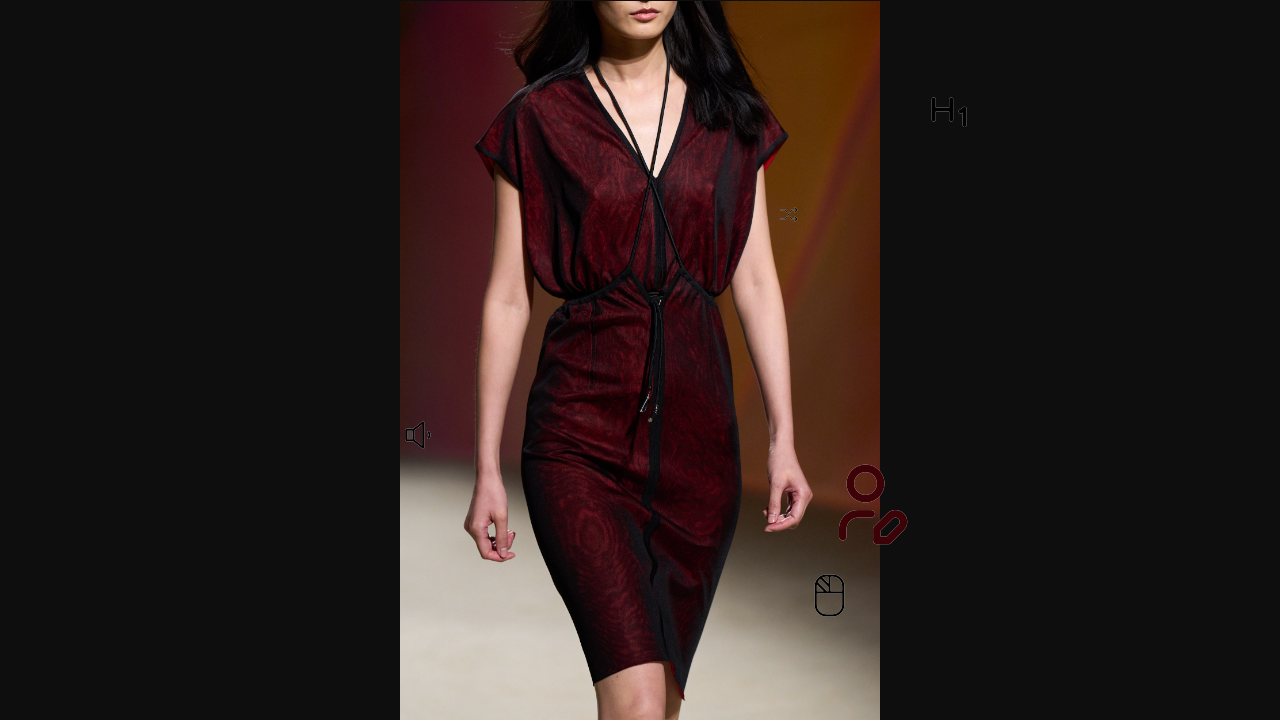 Image resolution: width=1280 pixels, height=720 pixels. I want to click on shuffle playlist or queue order, so click(788, 214).